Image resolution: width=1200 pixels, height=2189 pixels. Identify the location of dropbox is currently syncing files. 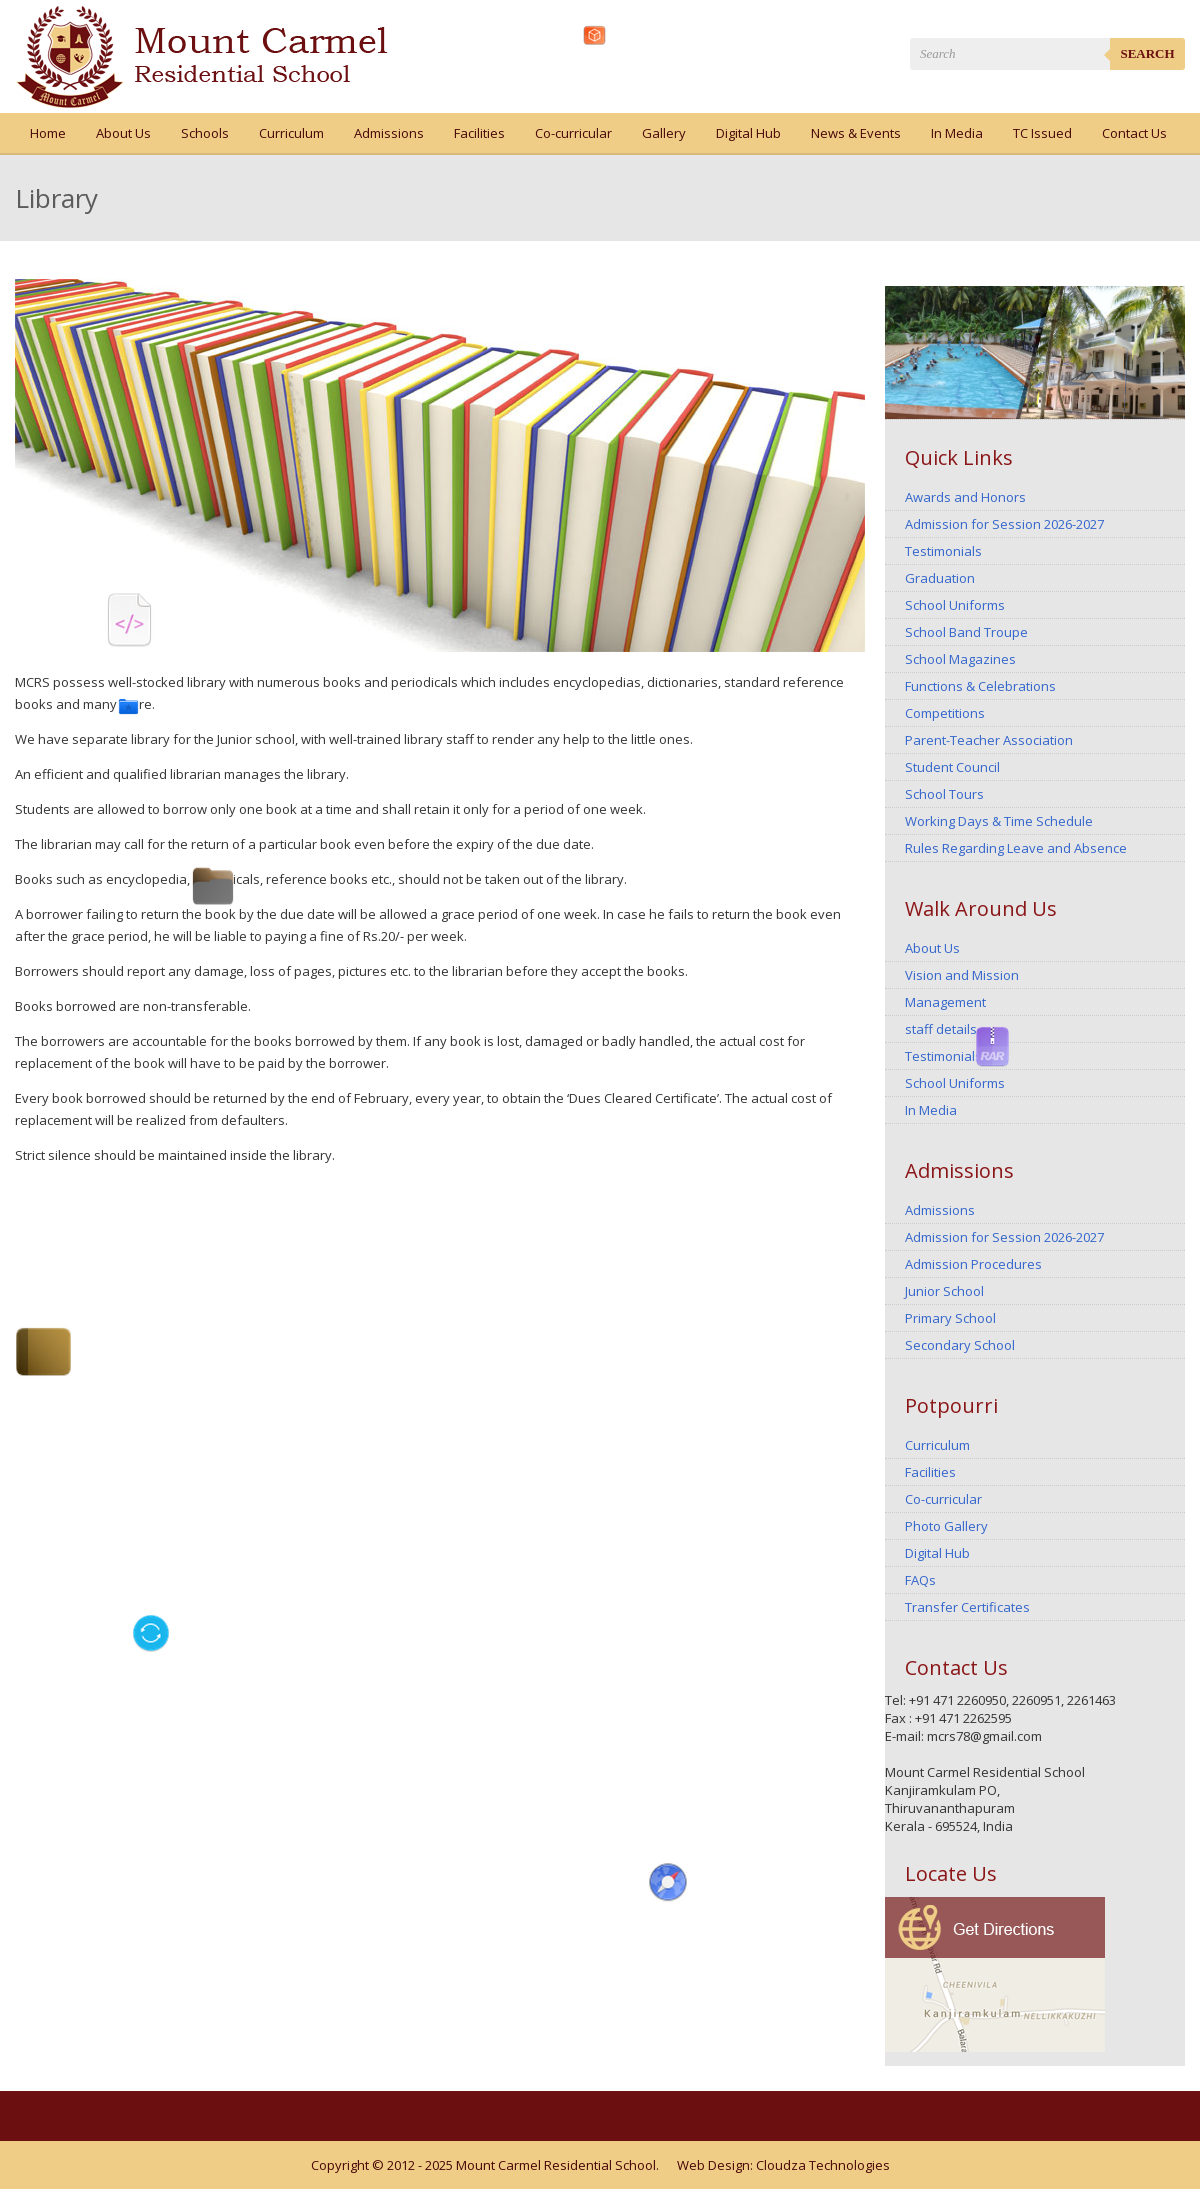
(151, 1633).